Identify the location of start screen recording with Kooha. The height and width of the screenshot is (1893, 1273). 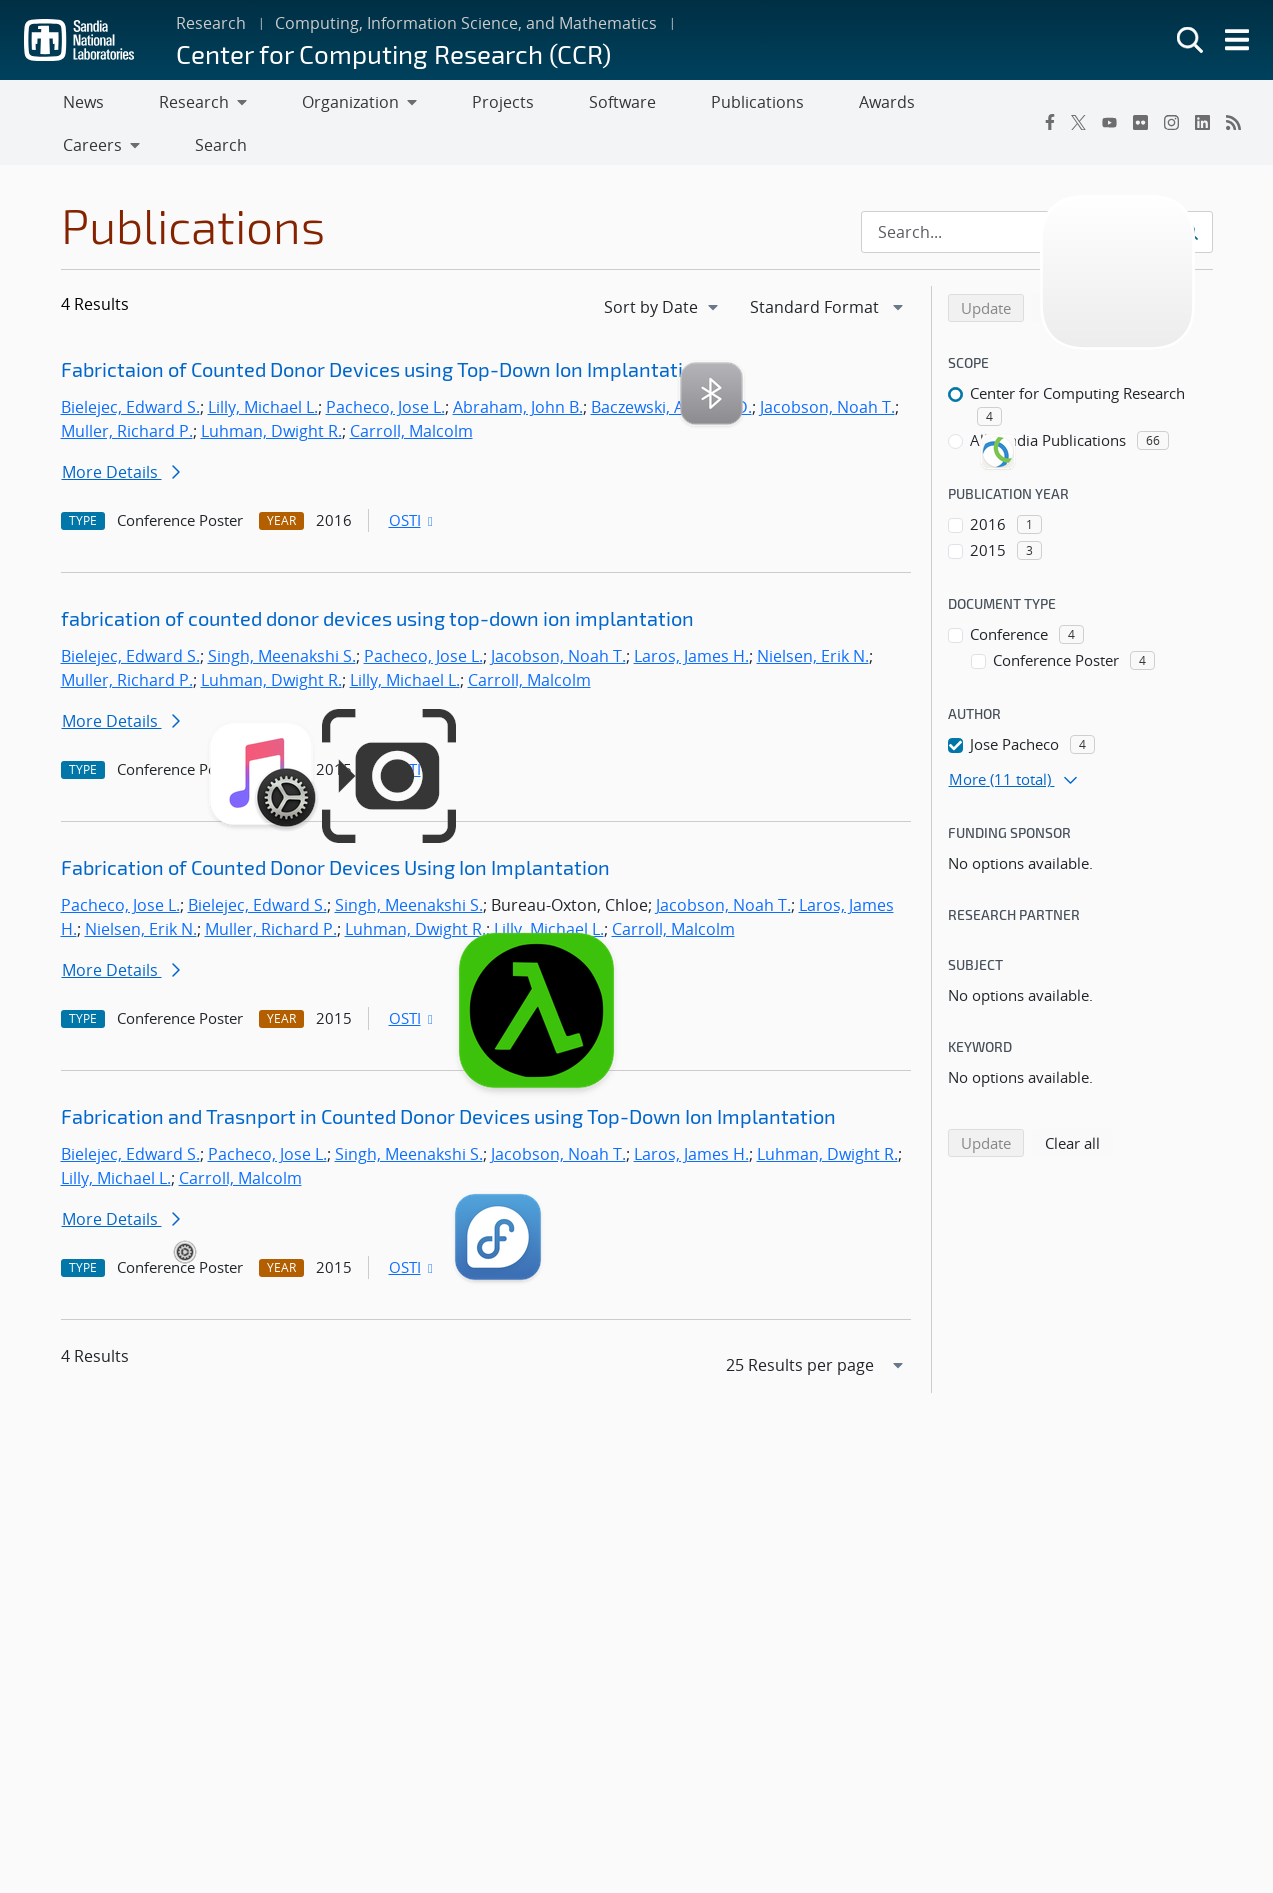
(389, 776).